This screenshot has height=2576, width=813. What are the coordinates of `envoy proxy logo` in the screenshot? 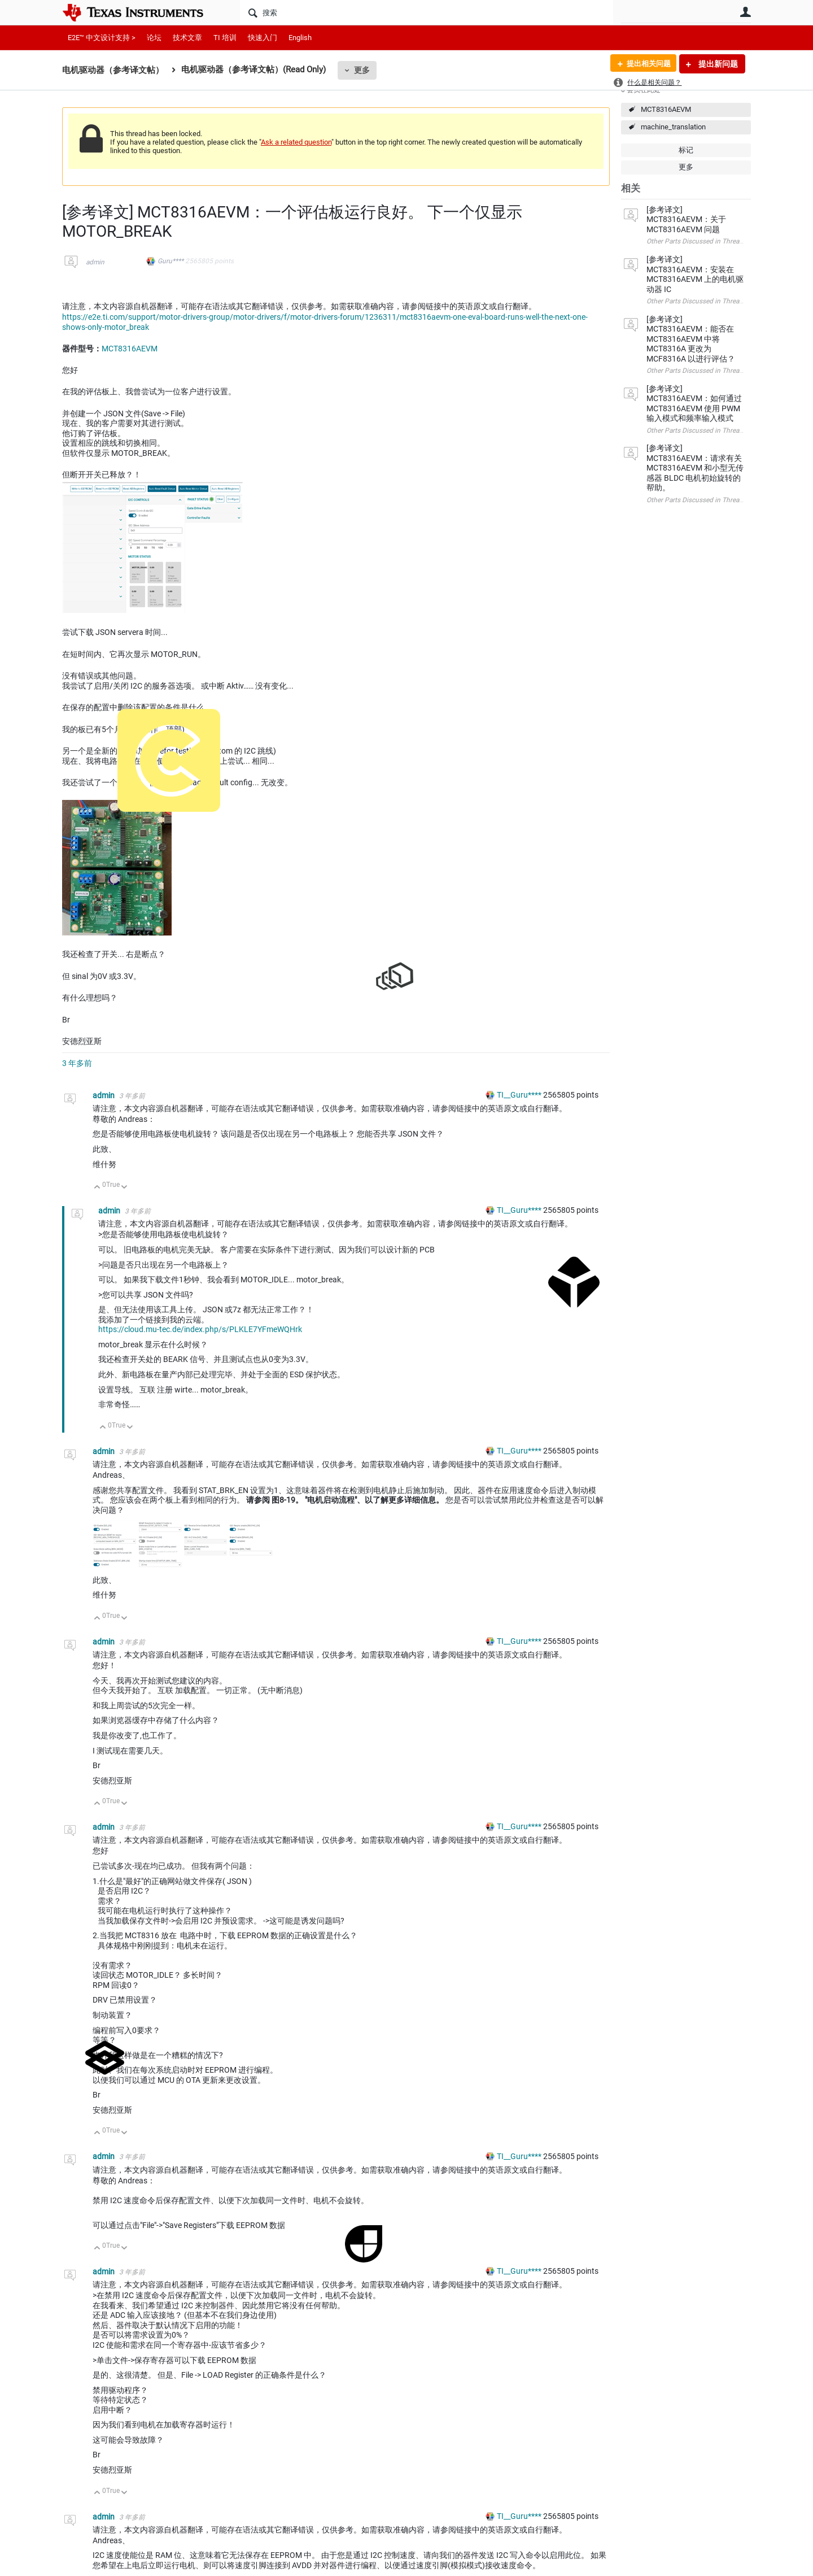 It's located at (395, 976).